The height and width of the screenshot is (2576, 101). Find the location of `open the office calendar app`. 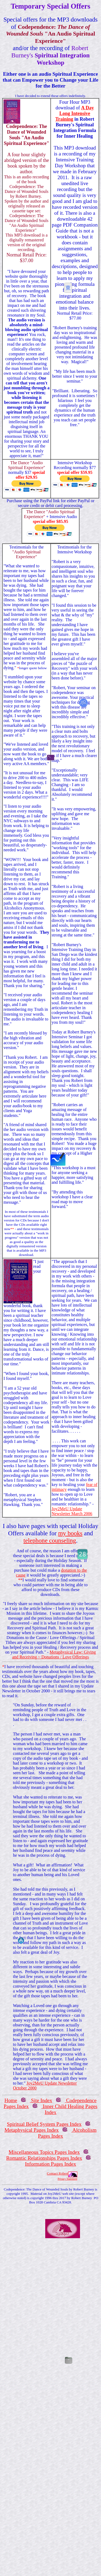

open the office calendar app is located at coordinates (82, 1554).